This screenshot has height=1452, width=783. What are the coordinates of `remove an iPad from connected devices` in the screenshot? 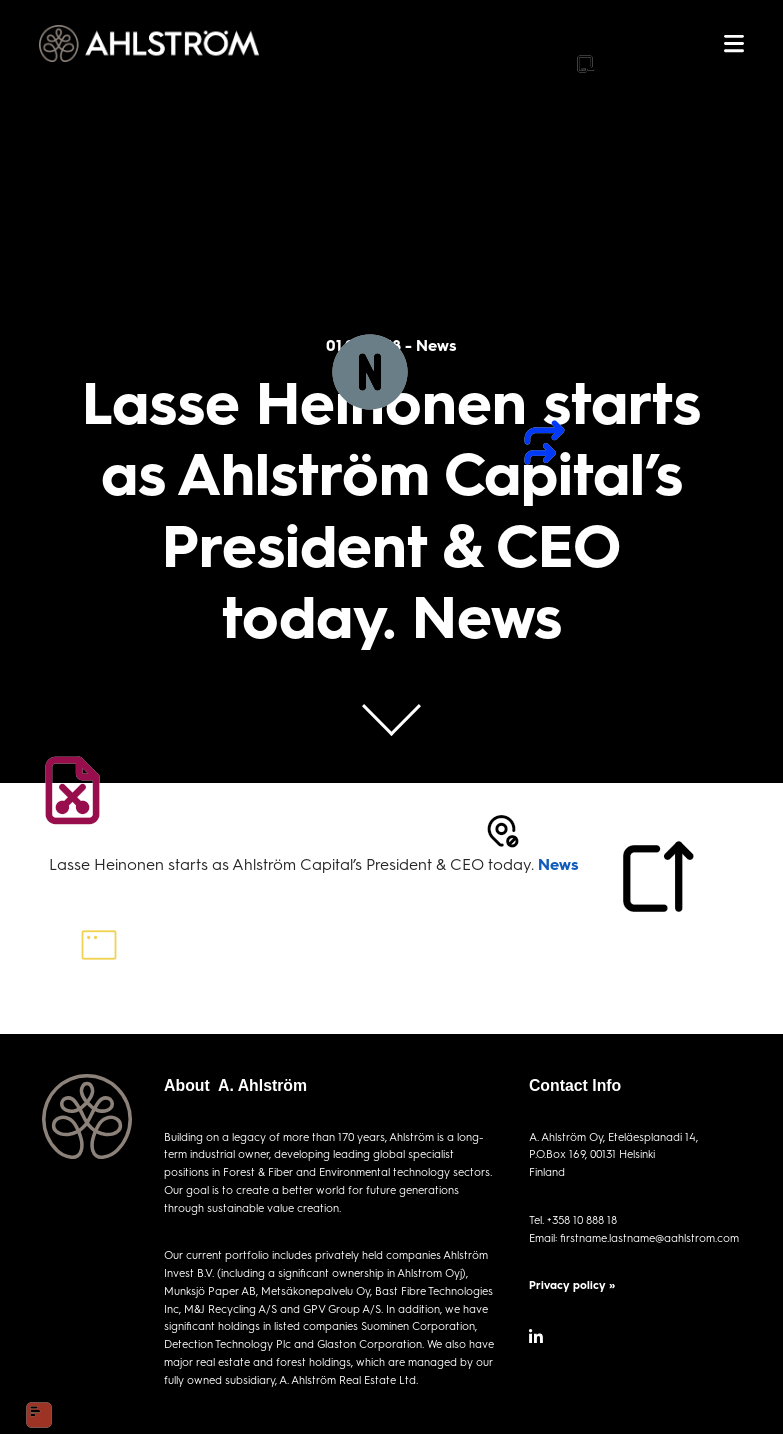 It's located at (585, 64).